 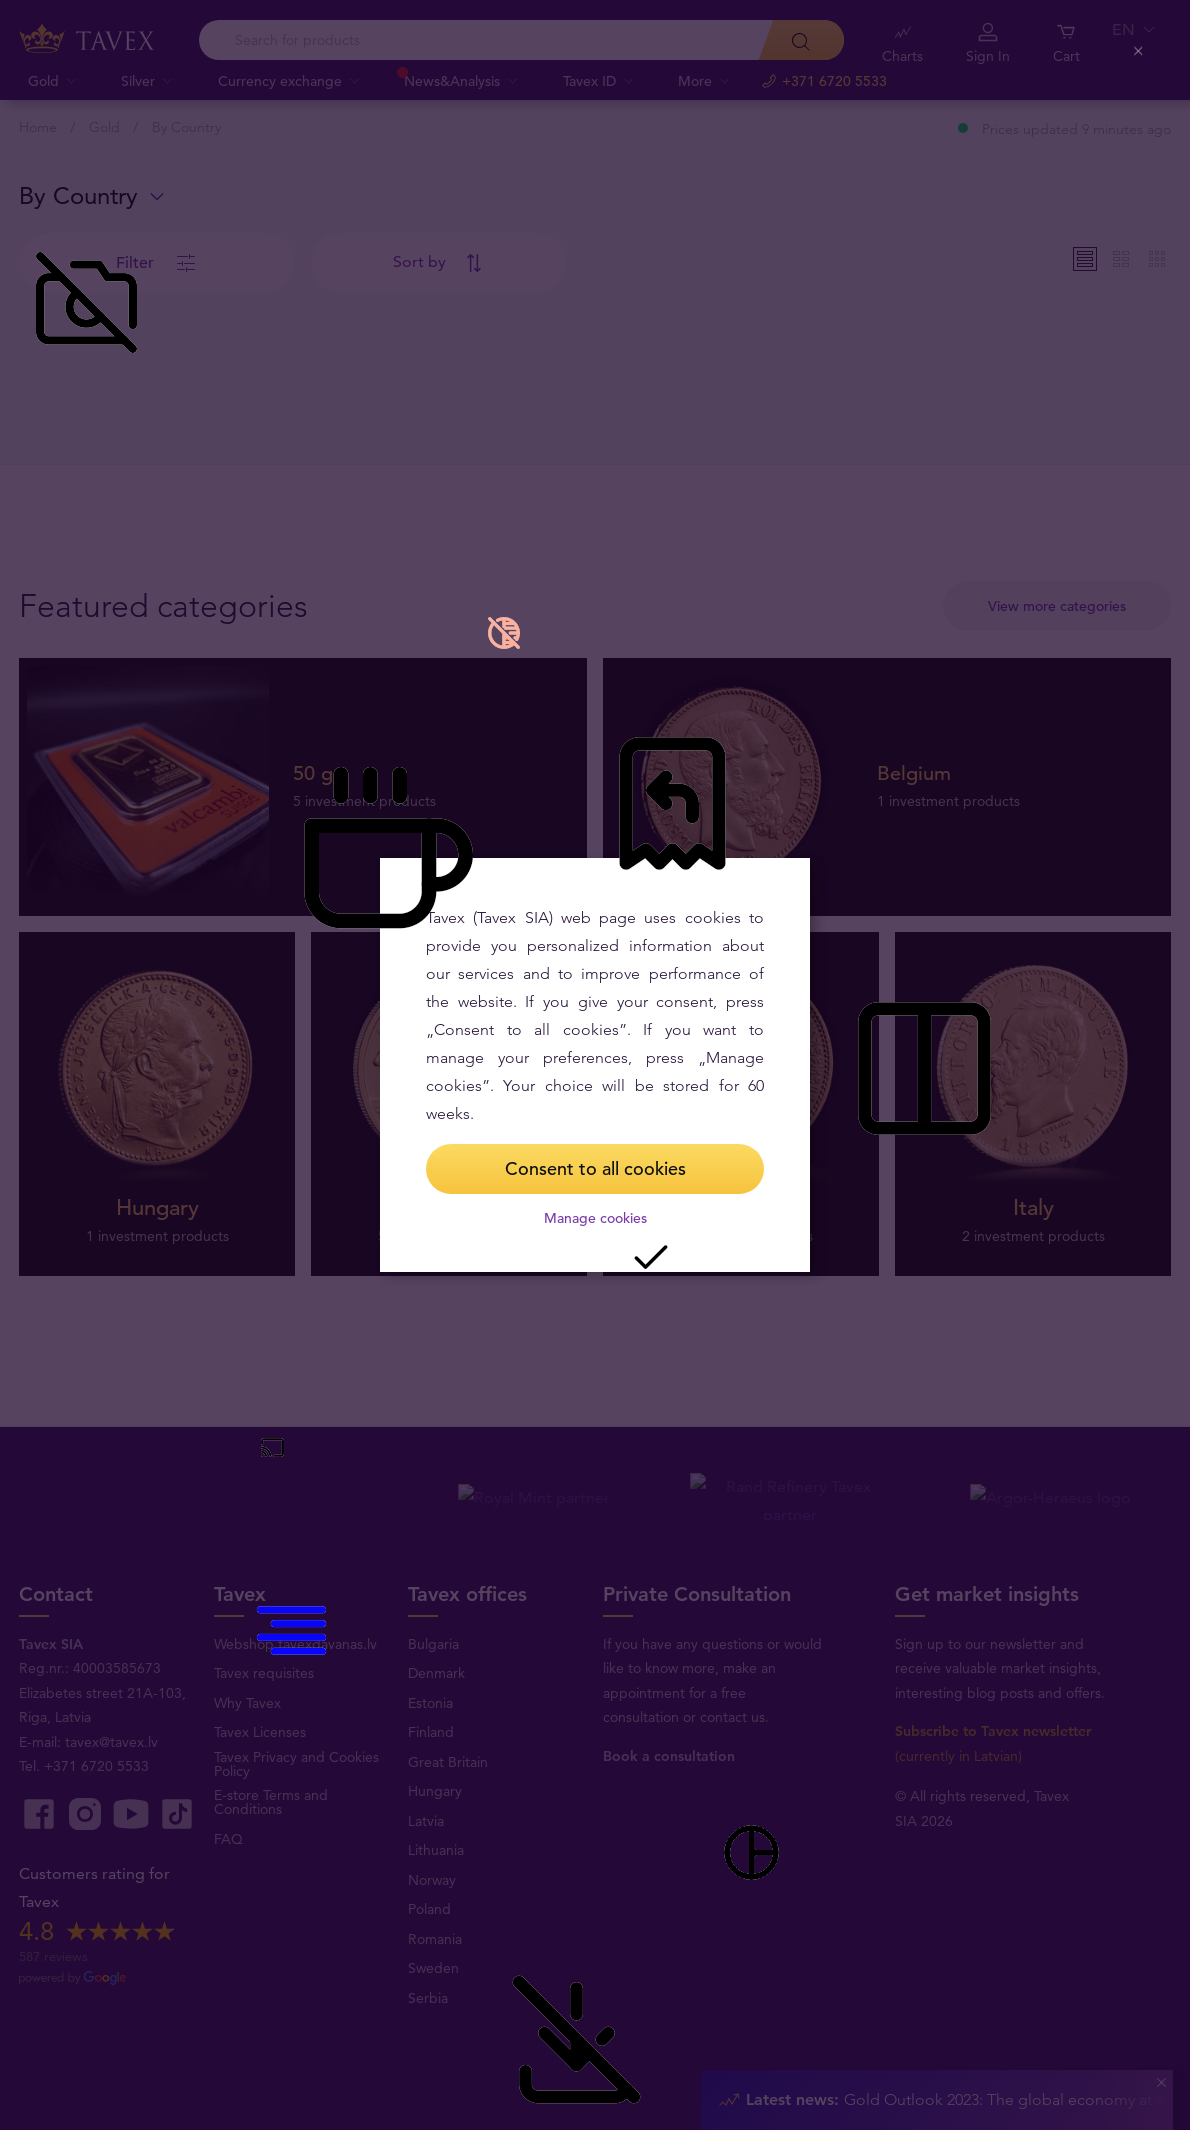 What do you see at coordinates (576, 2039) in the screenshot?
I see `download unavailable or disabled` at bounding box center [576, 2039].